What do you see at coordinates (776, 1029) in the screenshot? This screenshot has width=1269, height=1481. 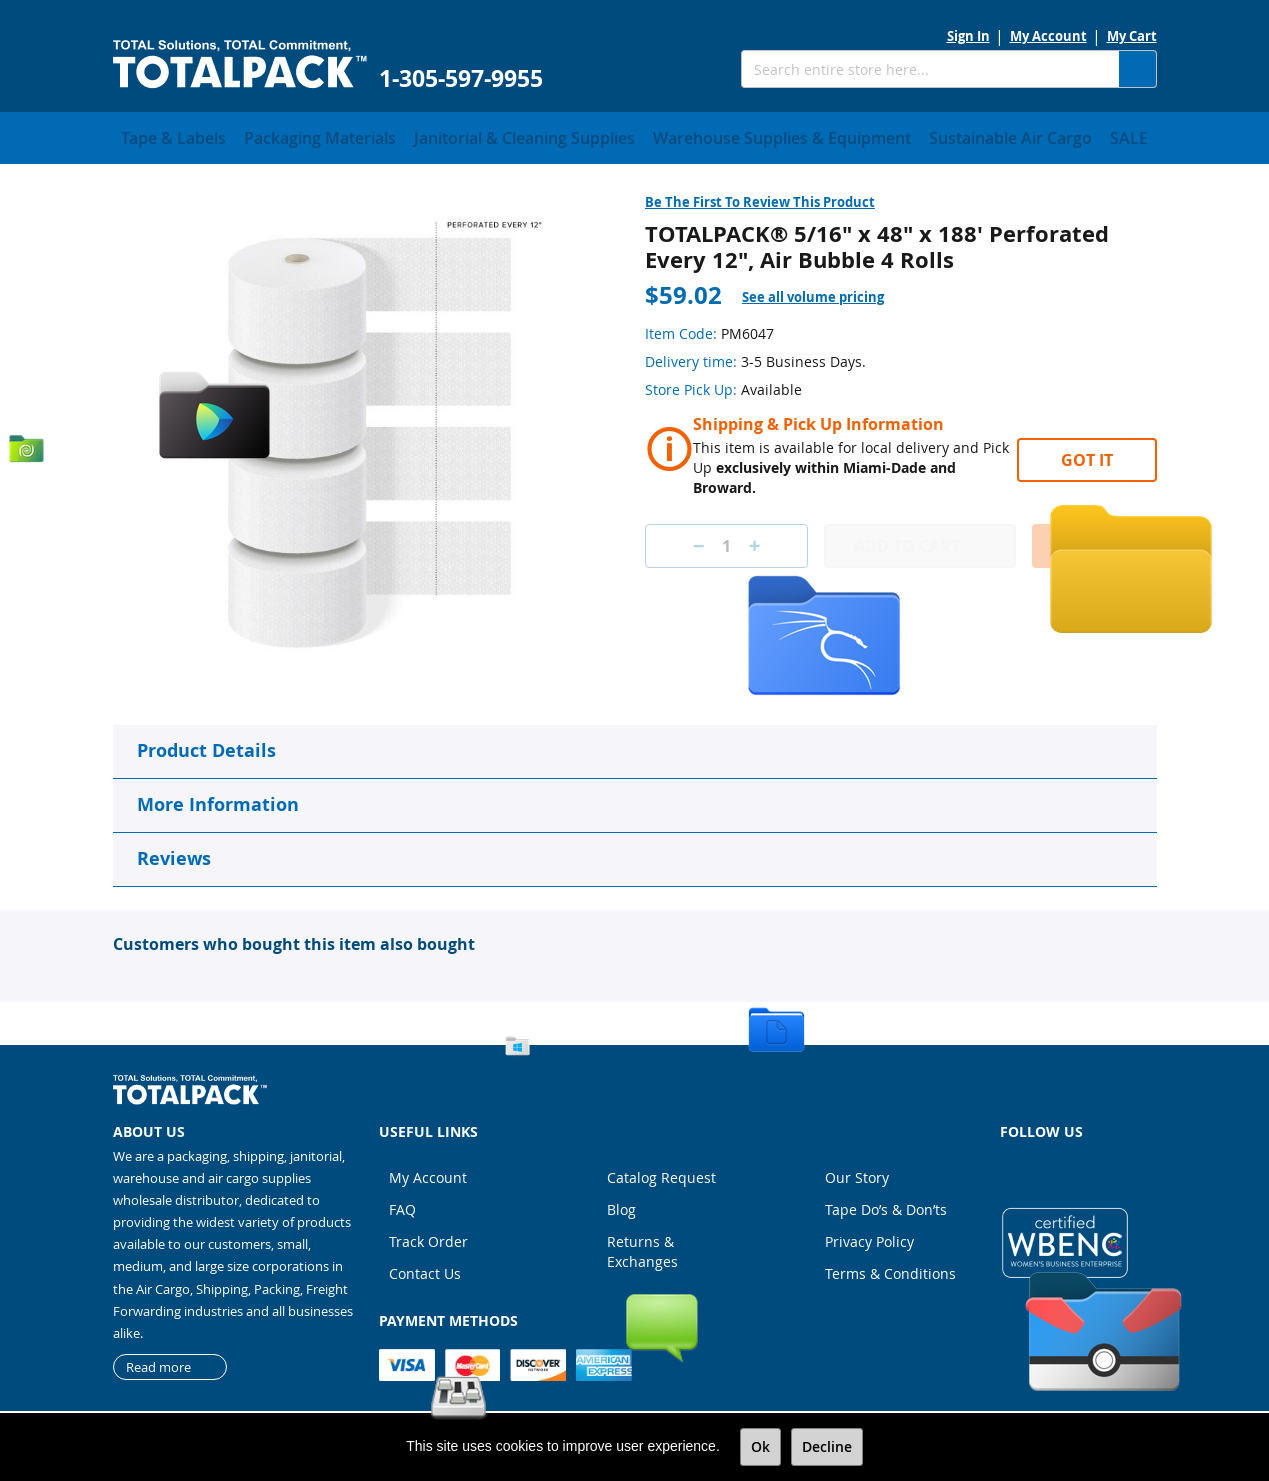 I see `open your documents folder` at bounding box center [776, 1029].